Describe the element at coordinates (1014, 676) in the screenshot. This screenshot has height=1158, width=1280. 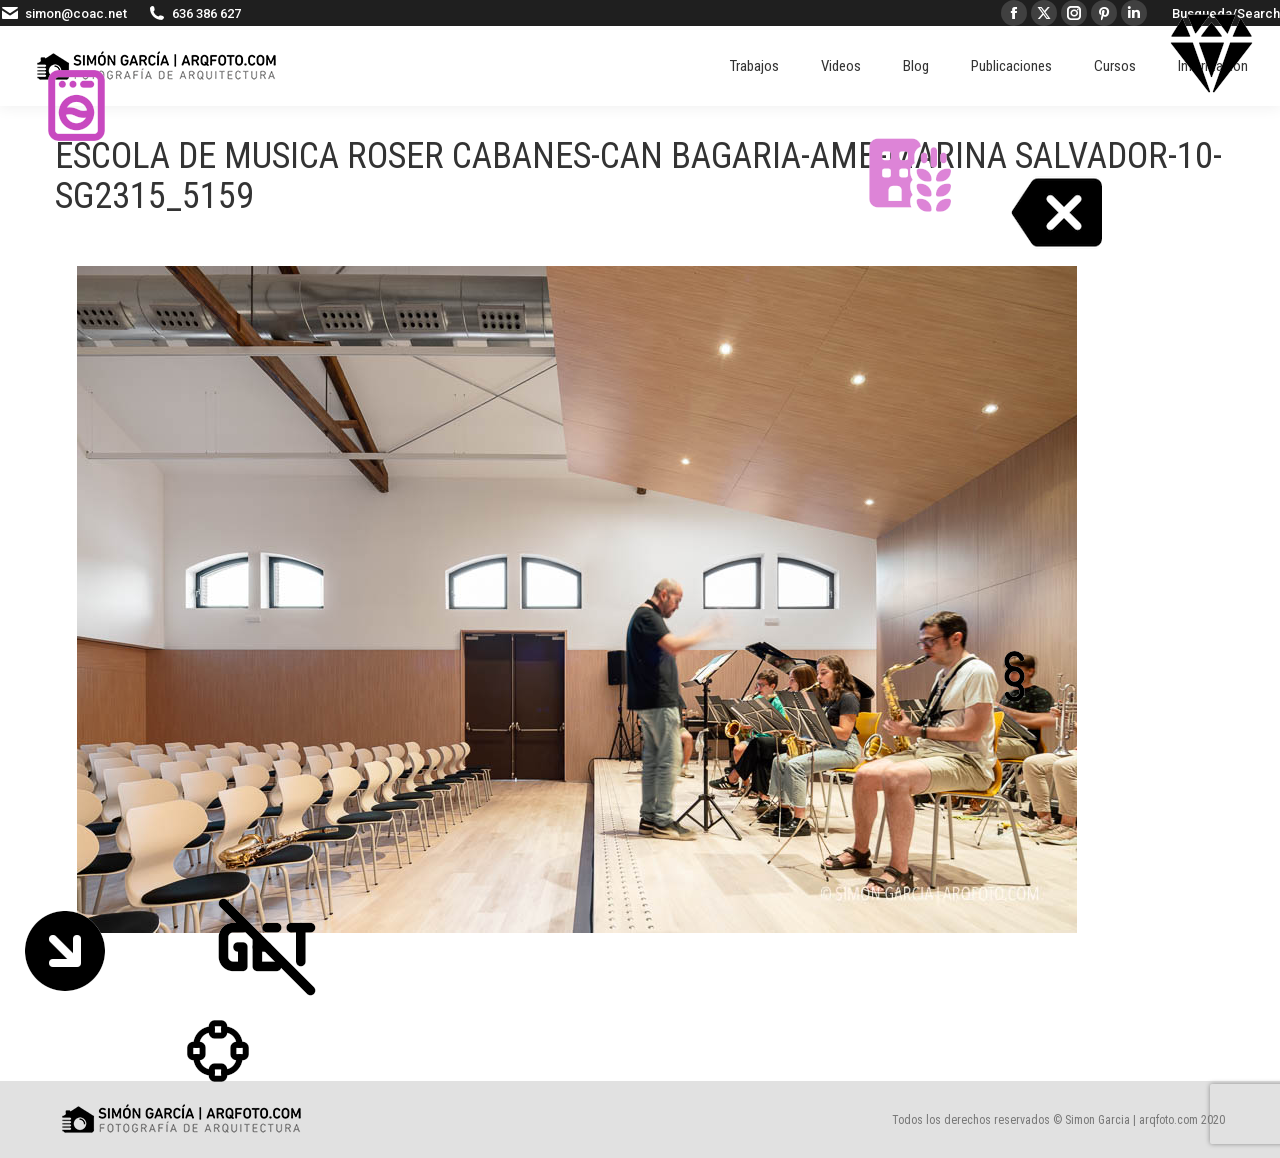
I see `indicates a legal or terms section` at that location.